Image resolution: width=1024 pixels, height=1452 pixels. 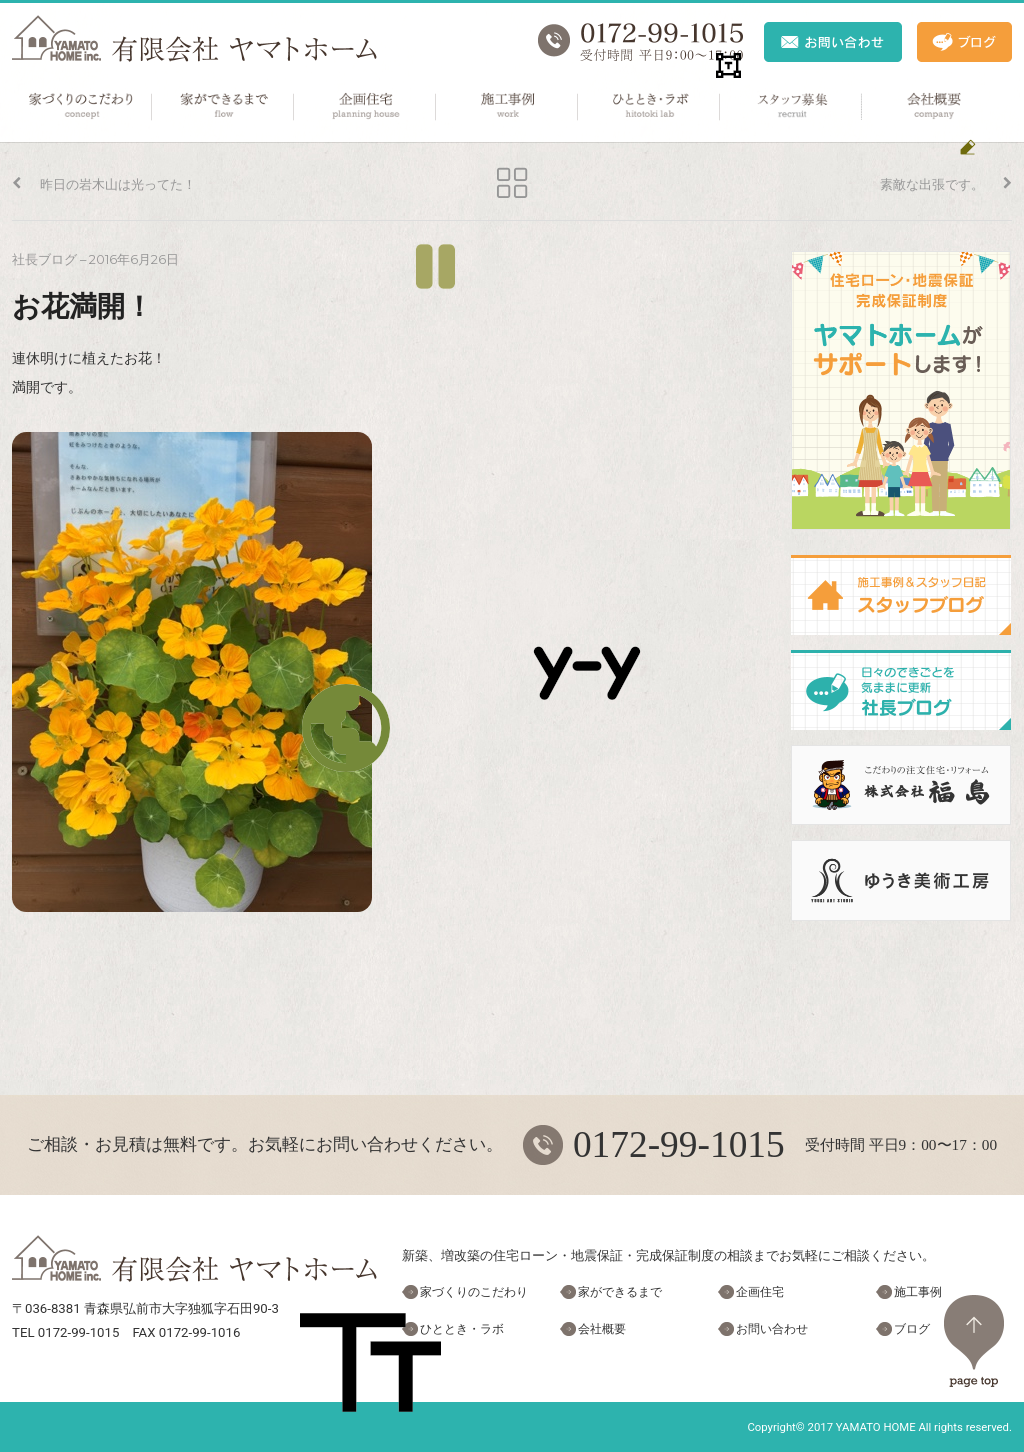 What do you see at coordinates (370, 1362) in the screenshot?
I see `adjust text size settings` at bounding box center [370, 1362].